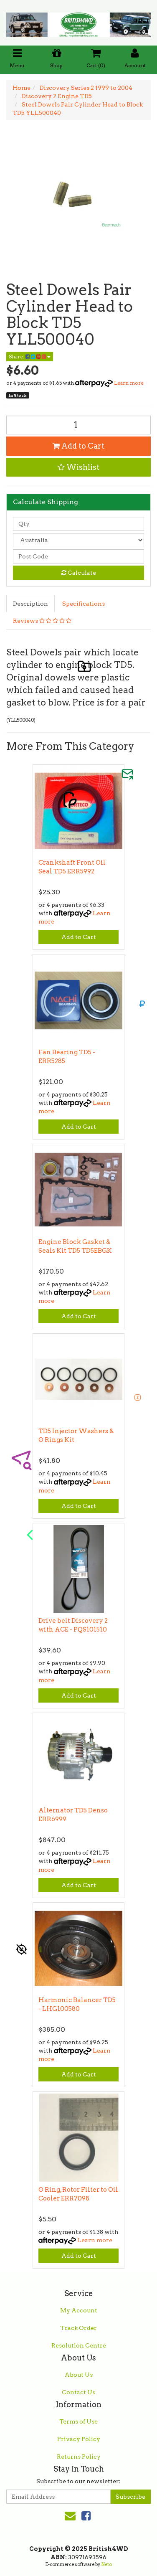 This screenshot has height=2576, width=157. Describe the element at coordinates (68, 799) in the screenshot. I see `battery eco mode enabled` at that location.